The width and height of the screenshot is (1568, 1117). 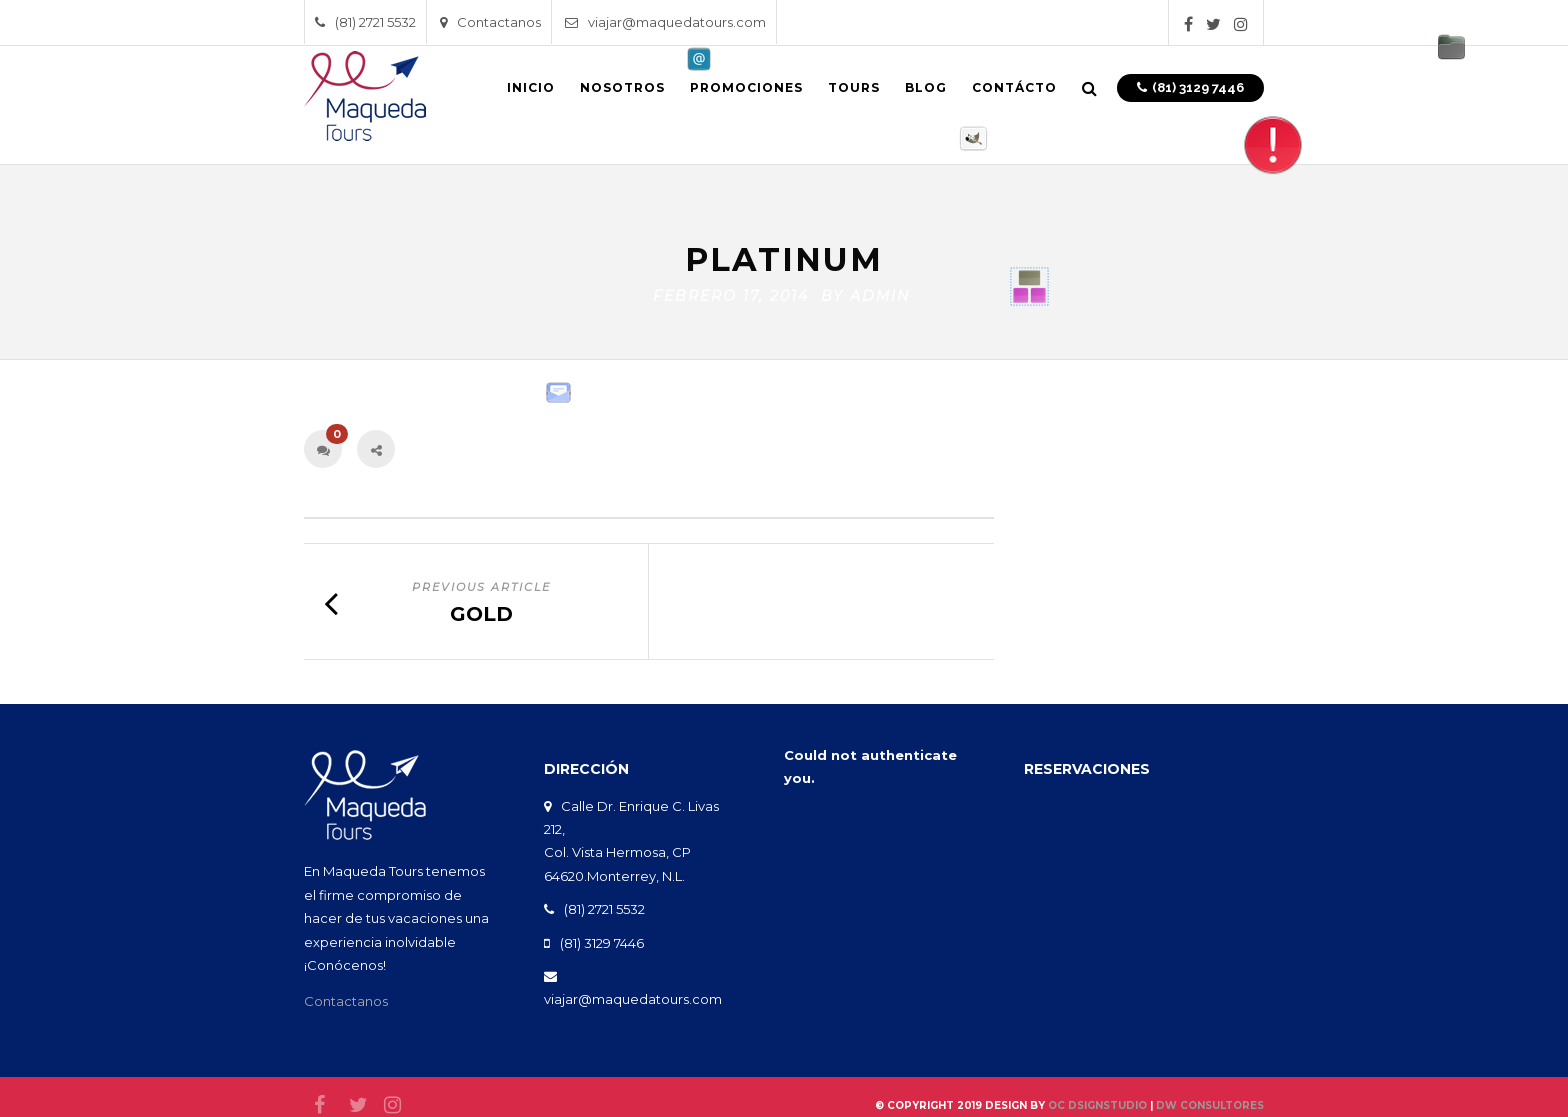 What do you see at coordinates (699, 59) in the screenshot?
I see `manage account credentials and login settings` at bounding box center [699, 59].